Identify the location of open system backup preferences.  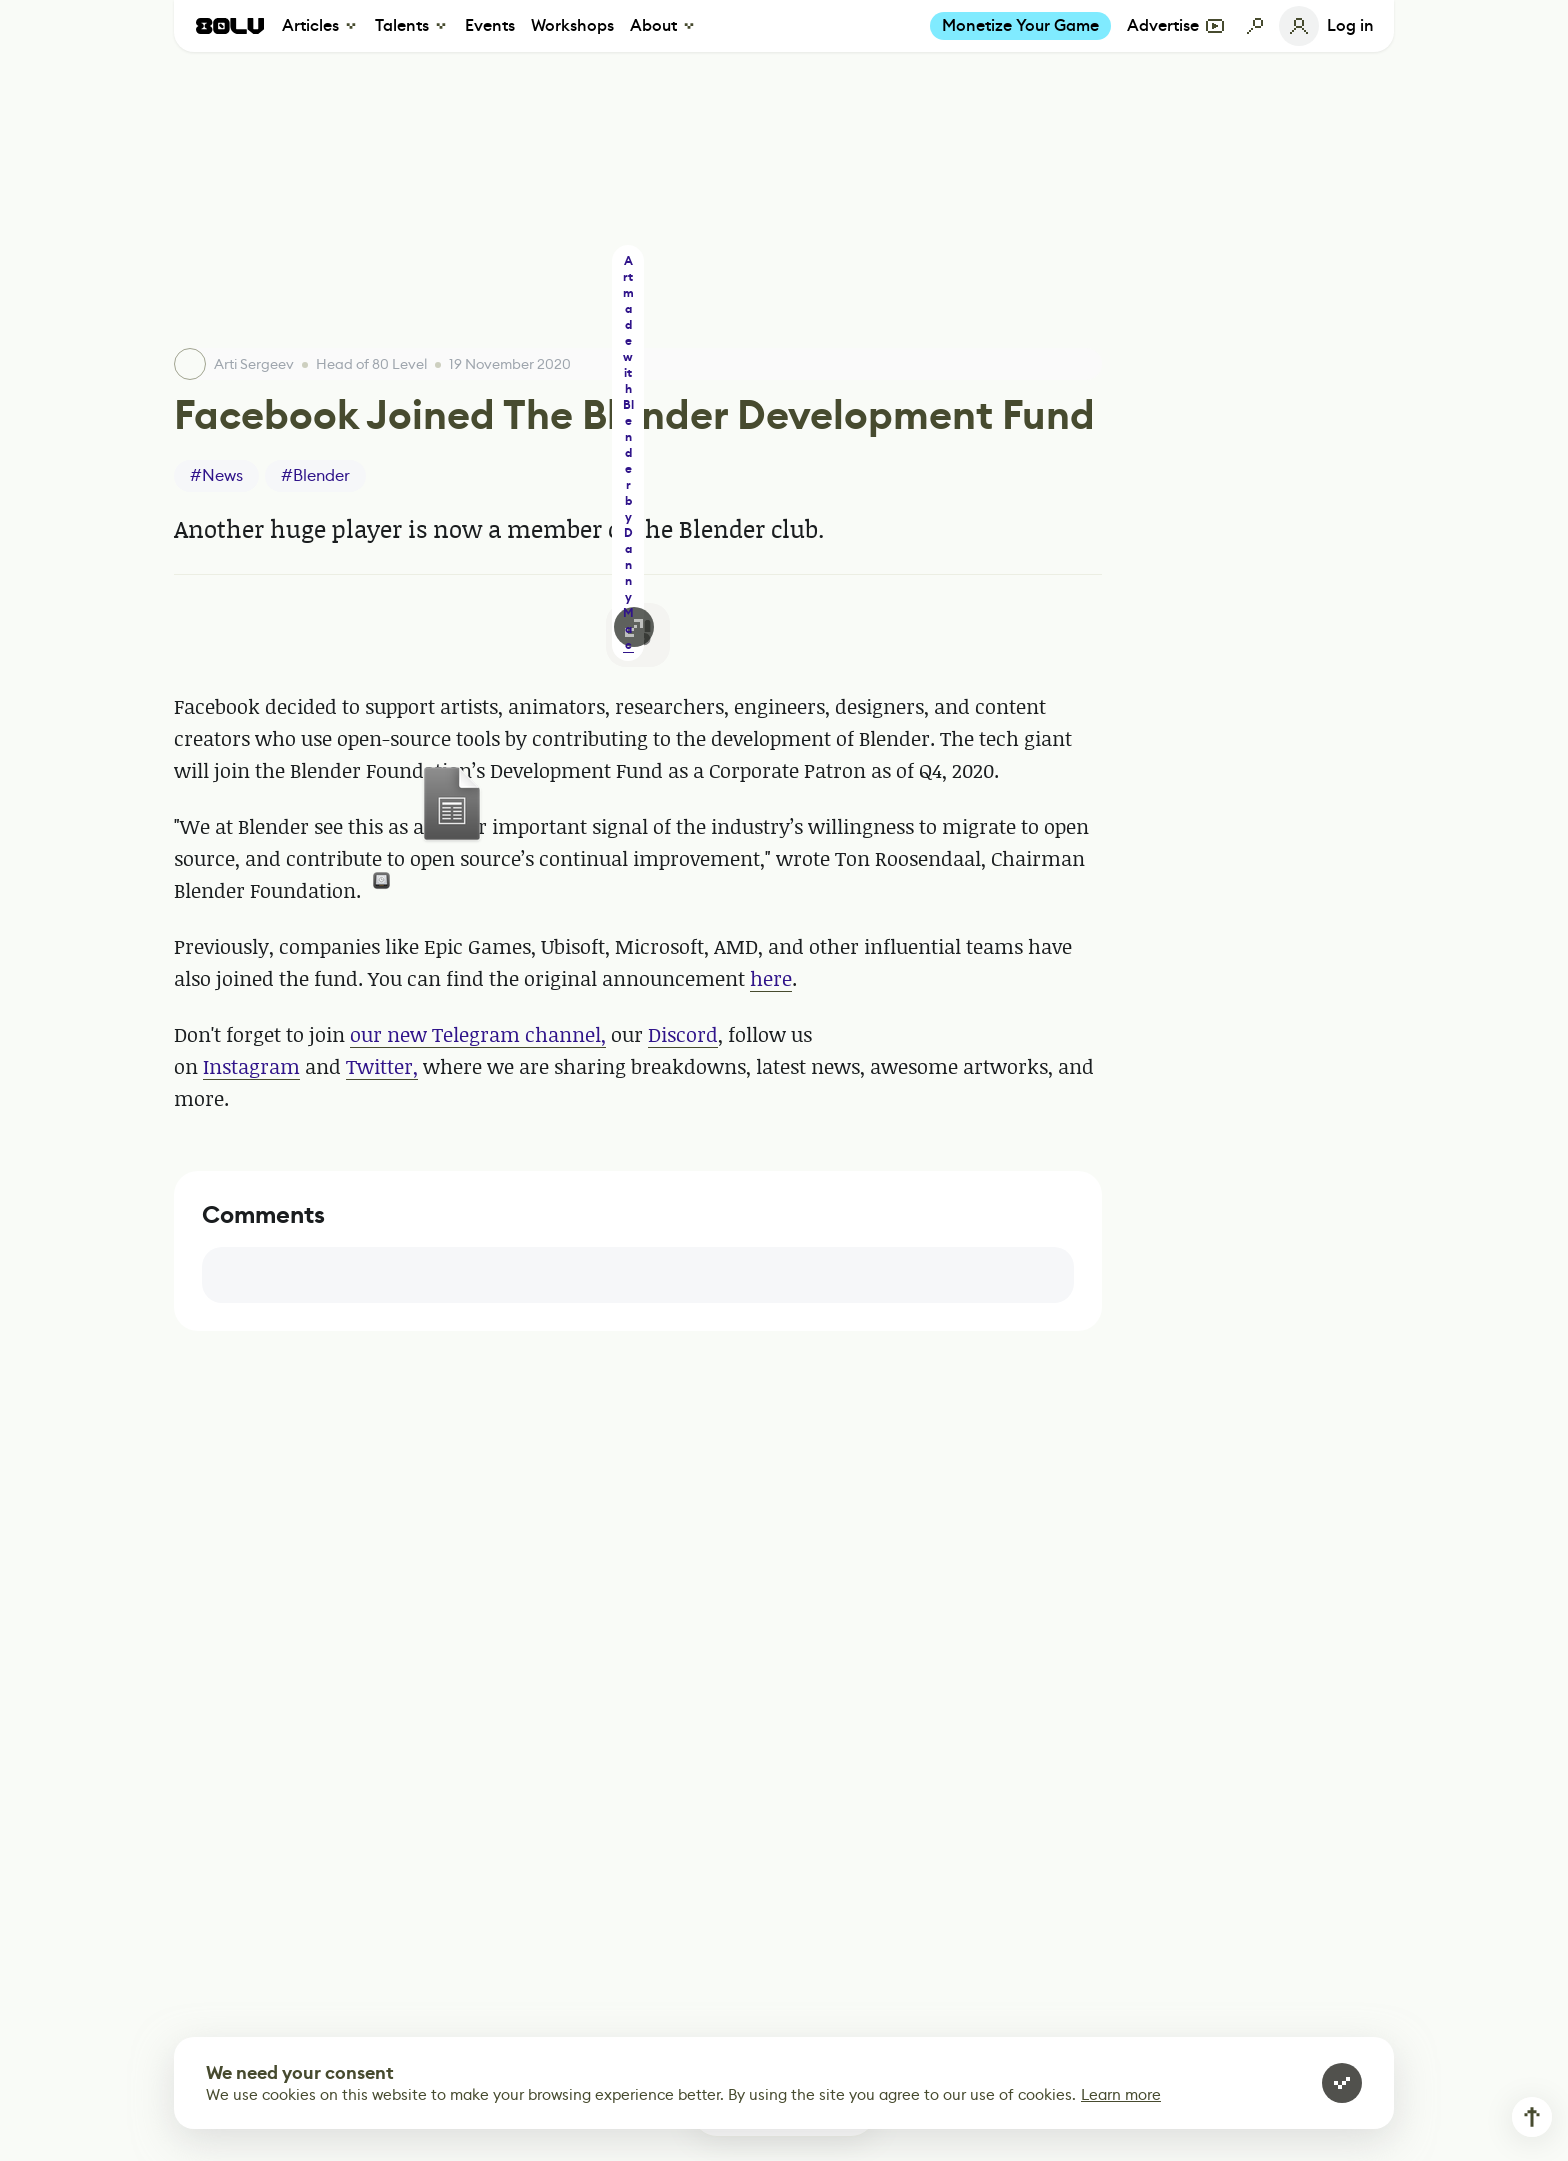
(381, 880).